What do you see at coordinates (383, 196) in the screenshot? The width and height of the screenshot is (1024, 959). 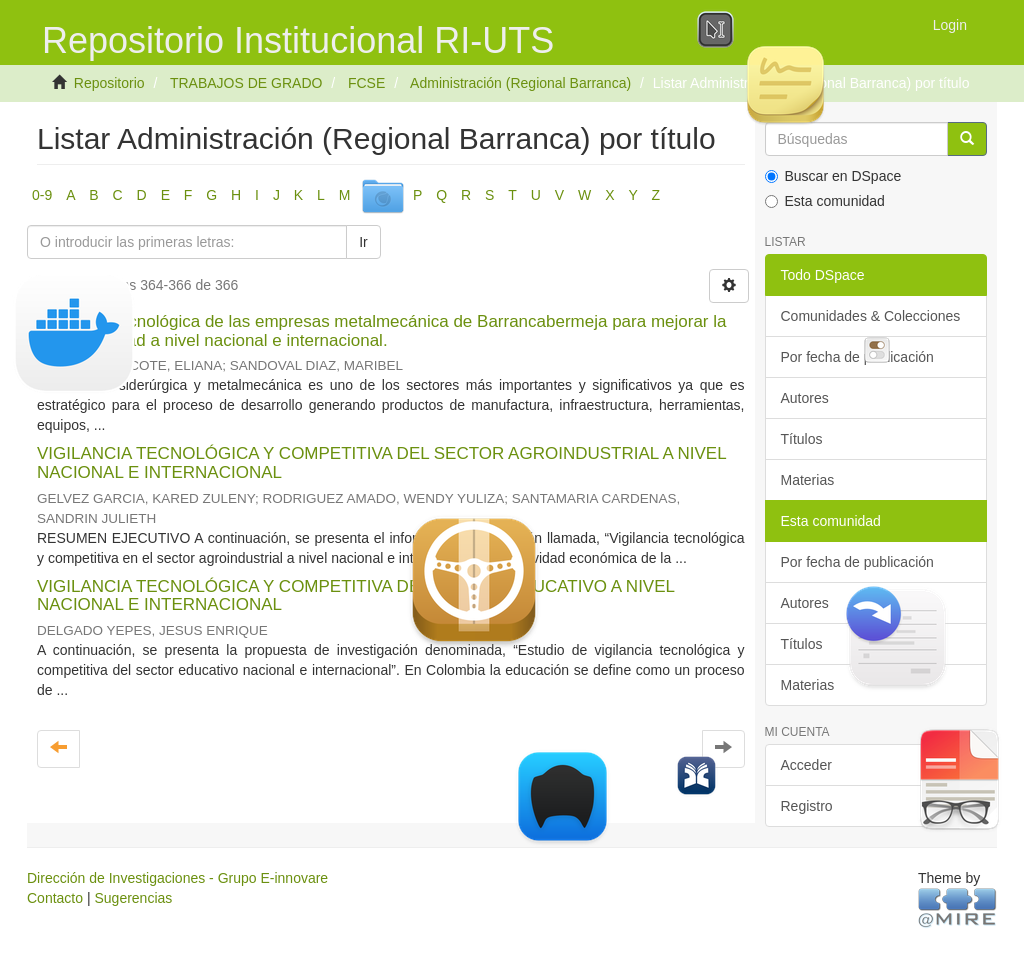 I see `open Maxon application folder` at bounding box center [383, 196].